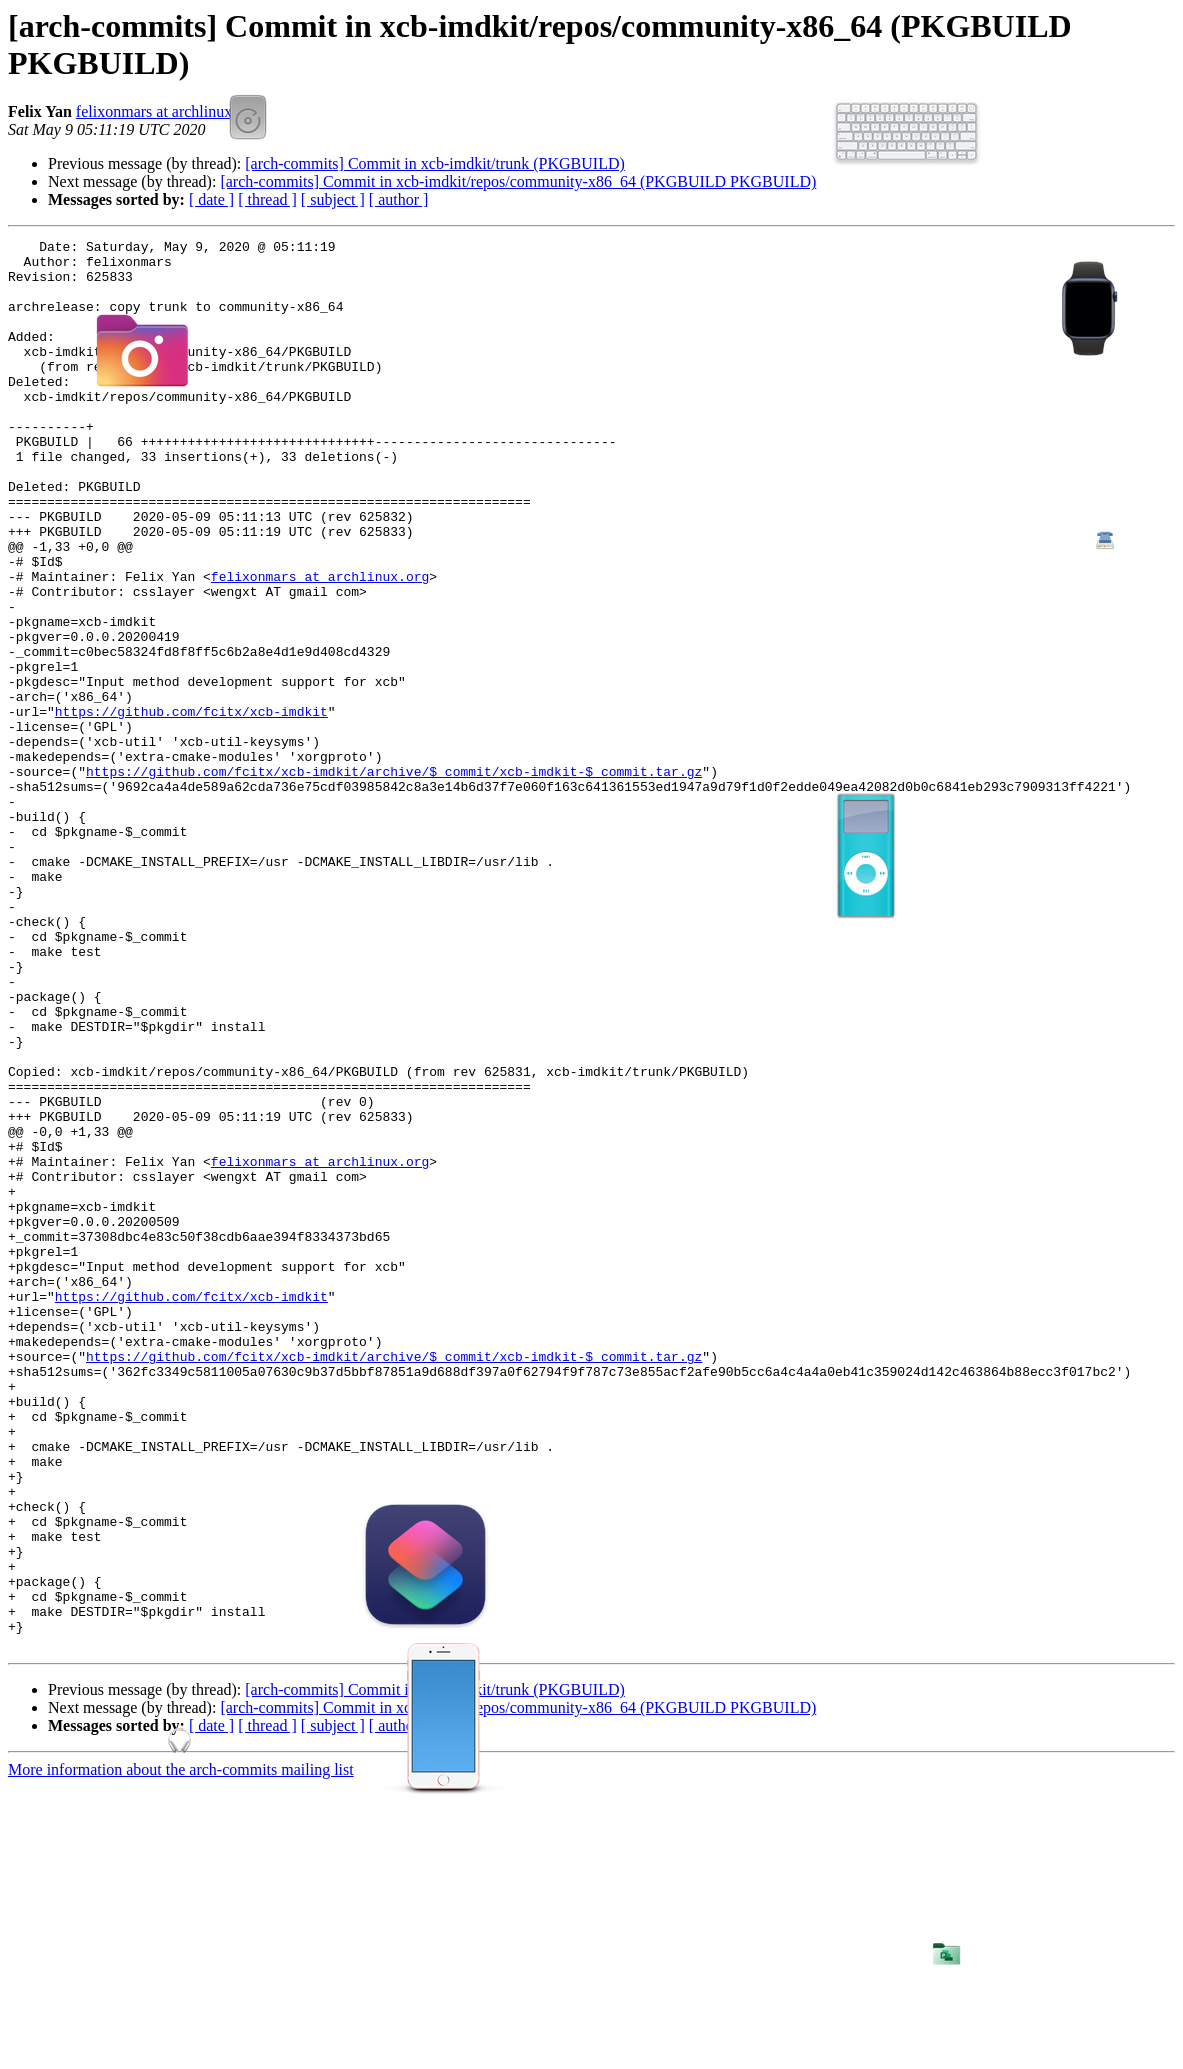  I want to click on open instagram media folder, so click(142, 353).